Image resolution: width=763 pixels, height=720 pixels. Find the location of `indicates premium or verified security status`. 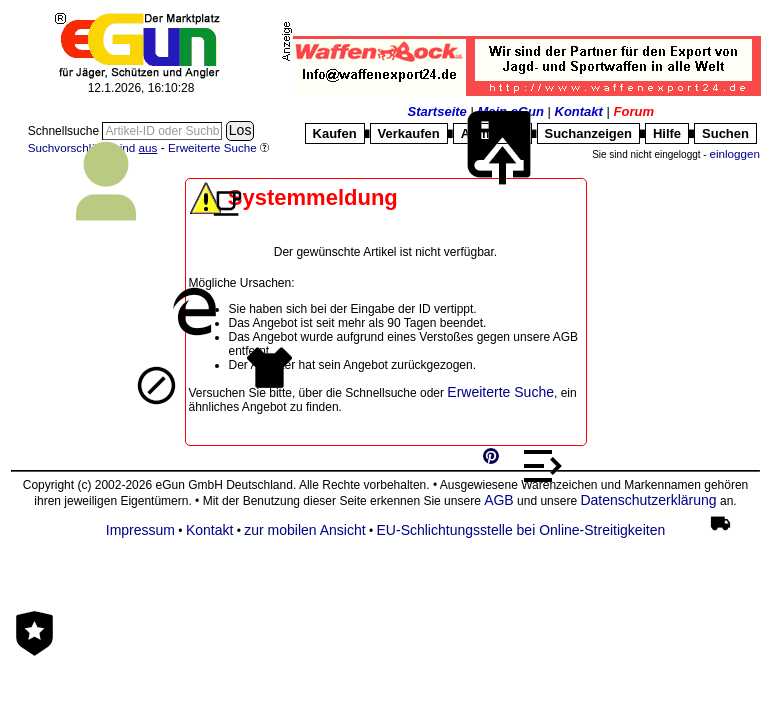

indicates premium or verified security status is located at coordinates (34, 633).